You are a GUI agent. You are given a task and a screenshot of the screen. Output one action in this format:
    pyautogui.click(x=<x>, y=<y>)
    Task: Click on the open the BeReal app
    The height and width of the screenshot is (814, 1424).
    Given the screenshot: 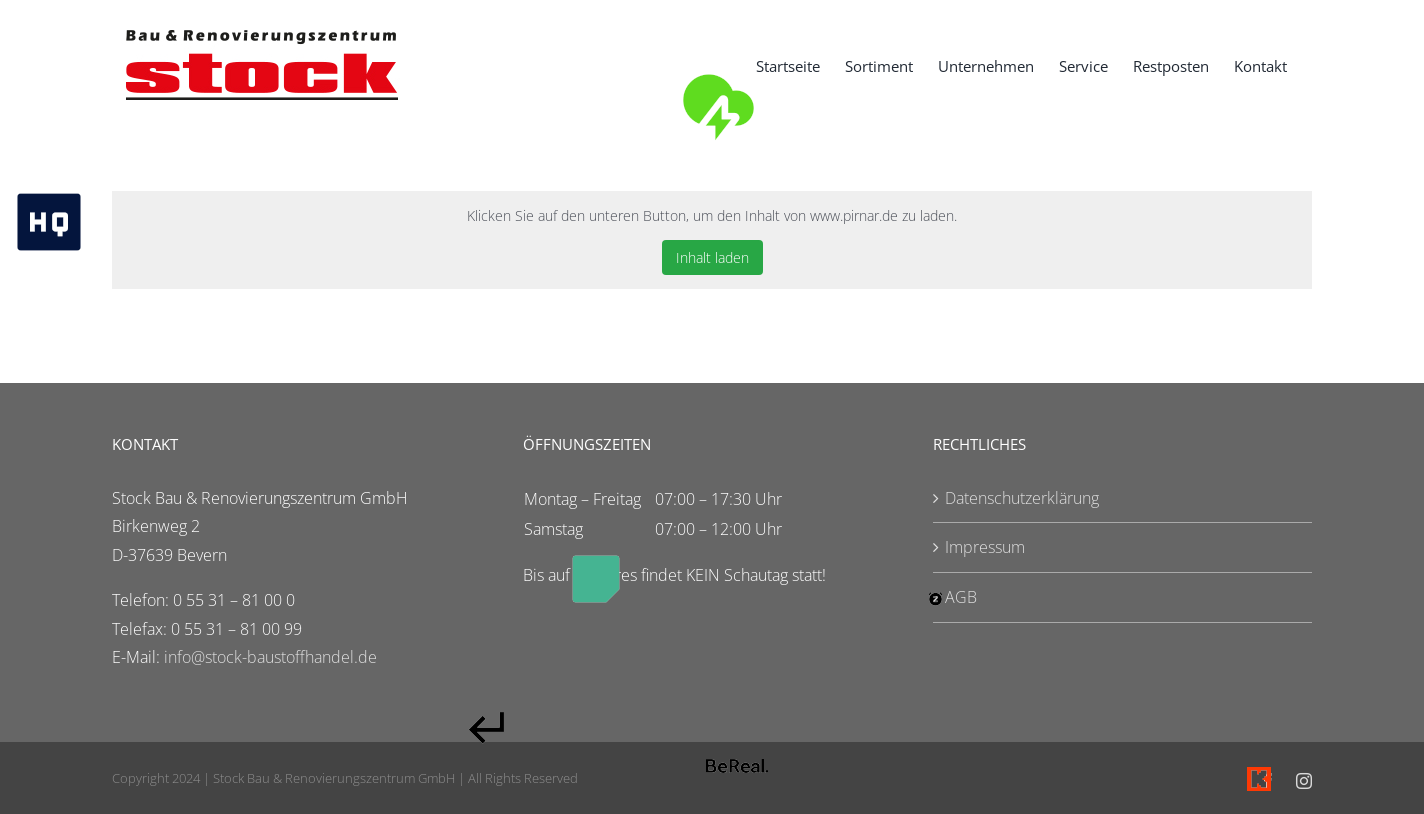 What is the action you would take?
    pyautogui.click(x=737, y=766)
    